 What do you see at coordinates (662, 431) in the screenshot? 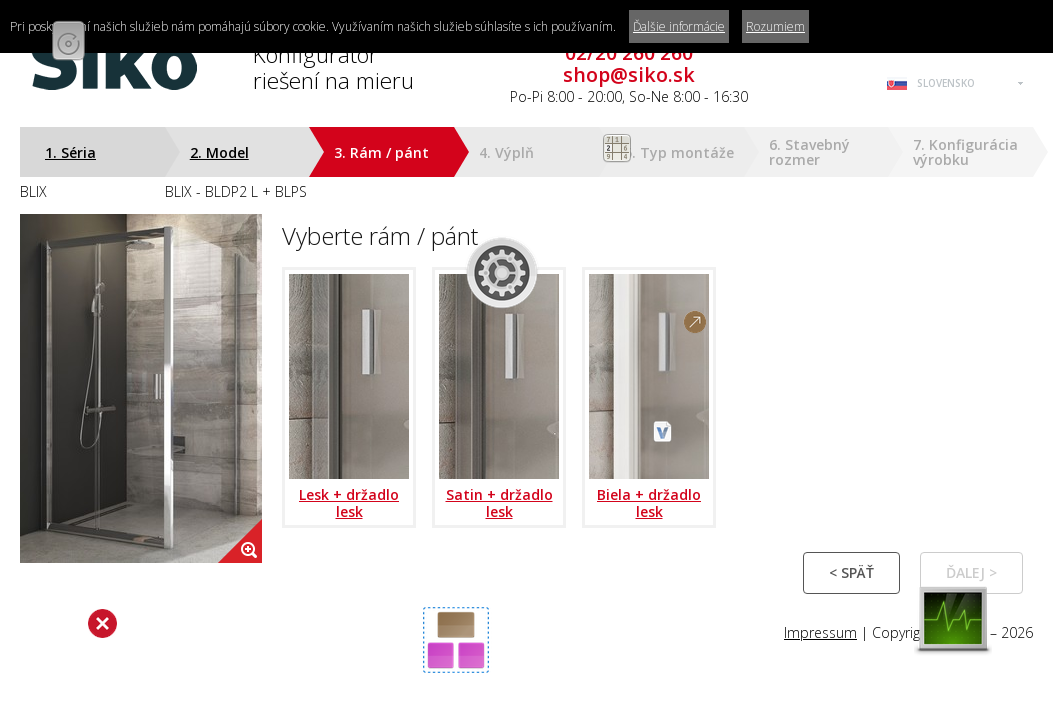
I see `a v programming language source file` at bounding box center [662, 431].